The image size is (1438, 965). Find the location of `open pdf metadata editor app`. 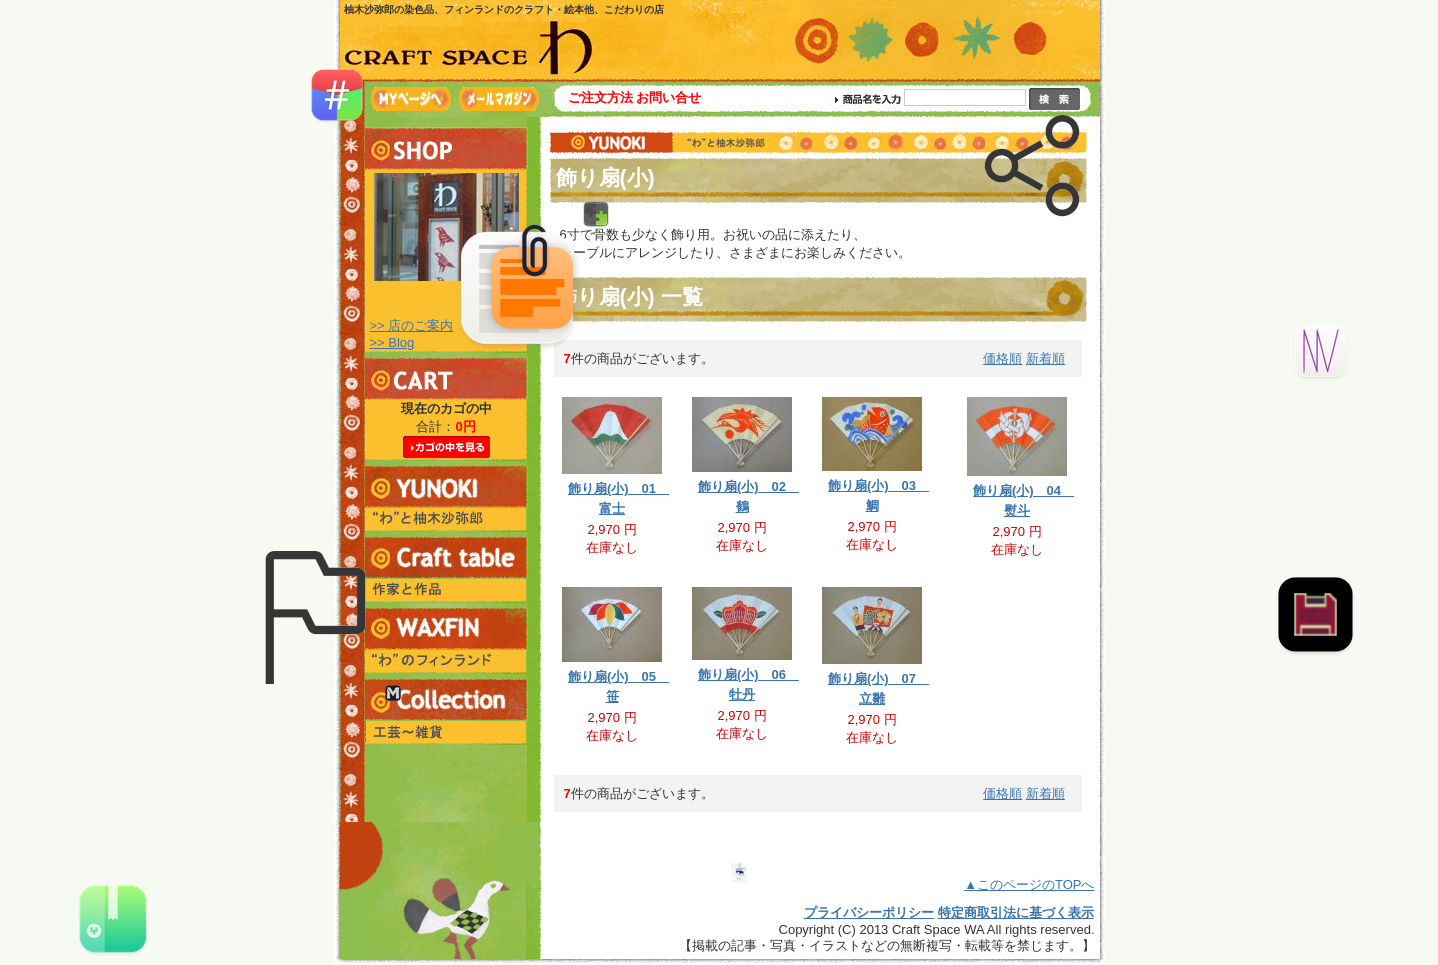

open pdf metadata editor app is located at coordinates (517, 288).